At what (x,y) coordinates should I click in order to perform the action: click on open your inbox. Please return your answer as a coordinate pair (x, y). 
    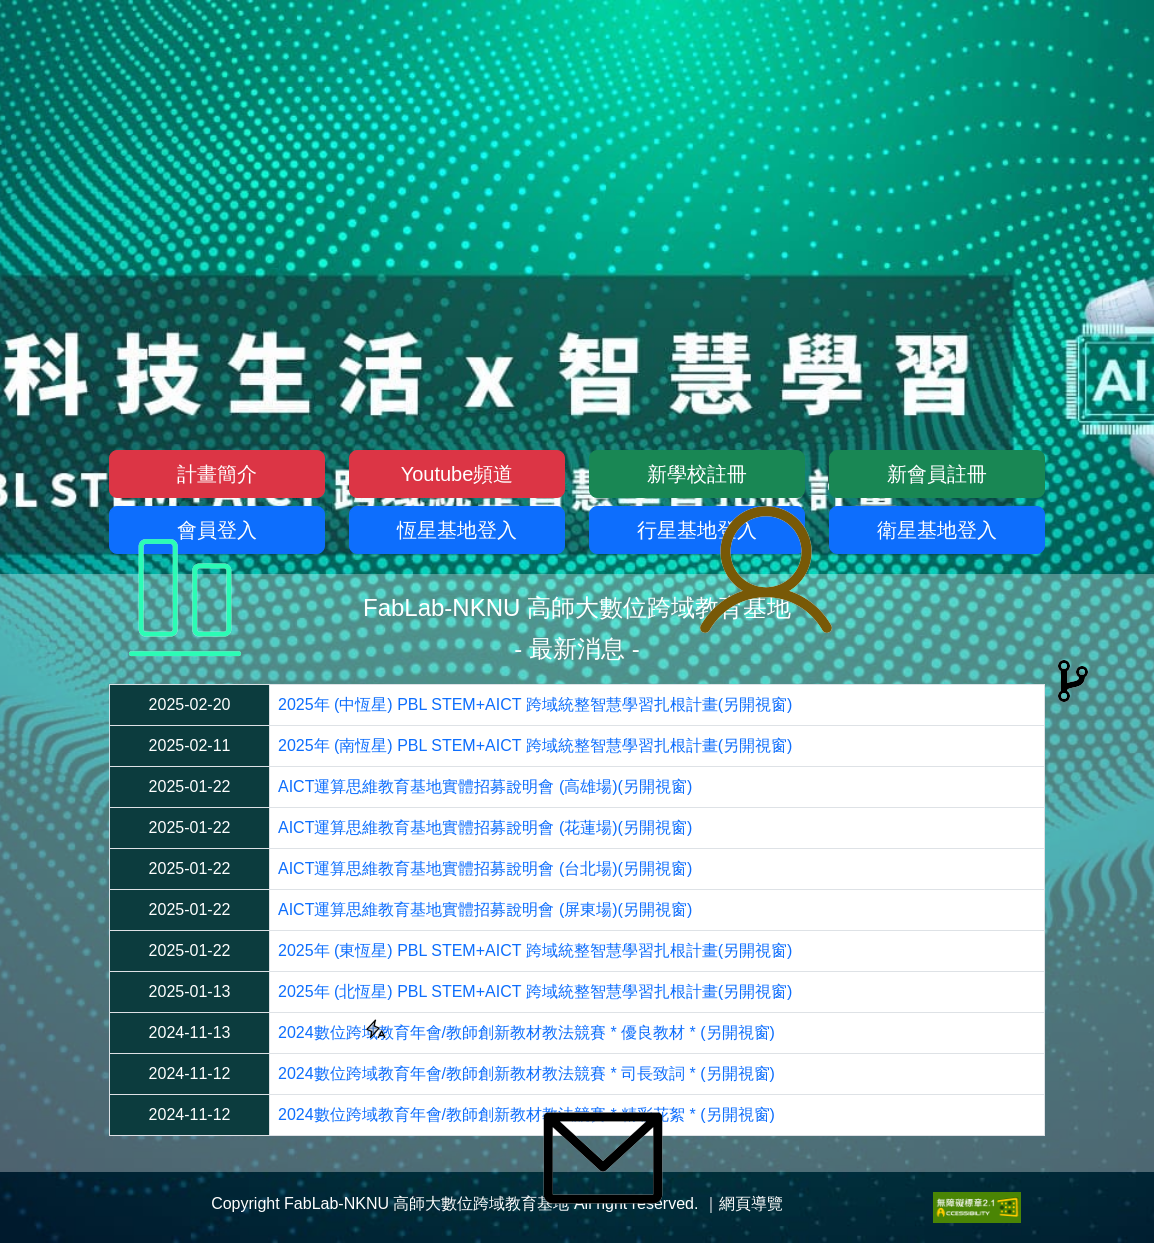
    Looking at the image, I should click on (603, 1158).